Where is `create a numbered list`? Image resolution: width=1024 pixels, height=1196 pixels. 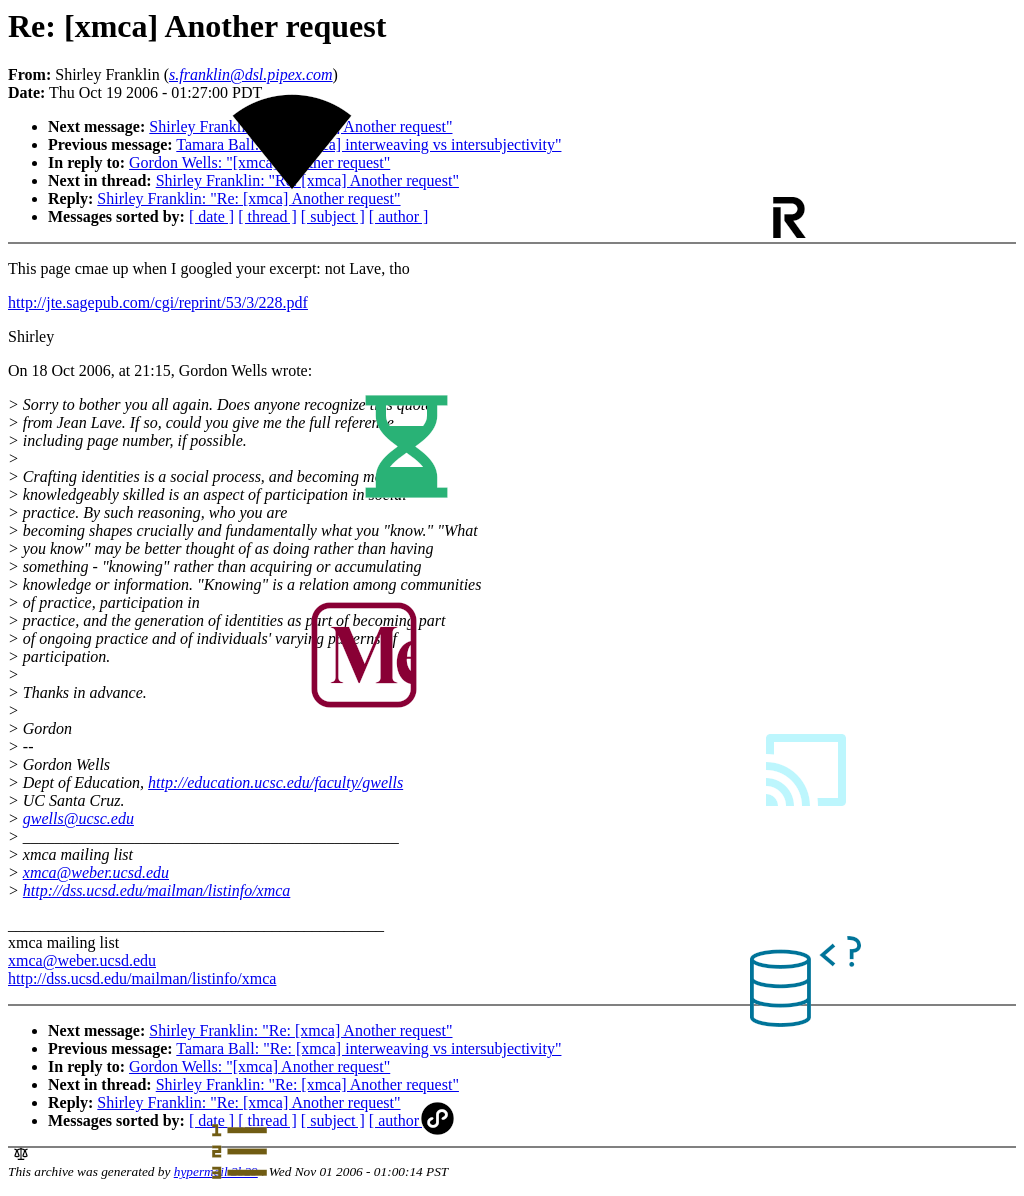
create a numbered list is located at coordinates (239, 1151).